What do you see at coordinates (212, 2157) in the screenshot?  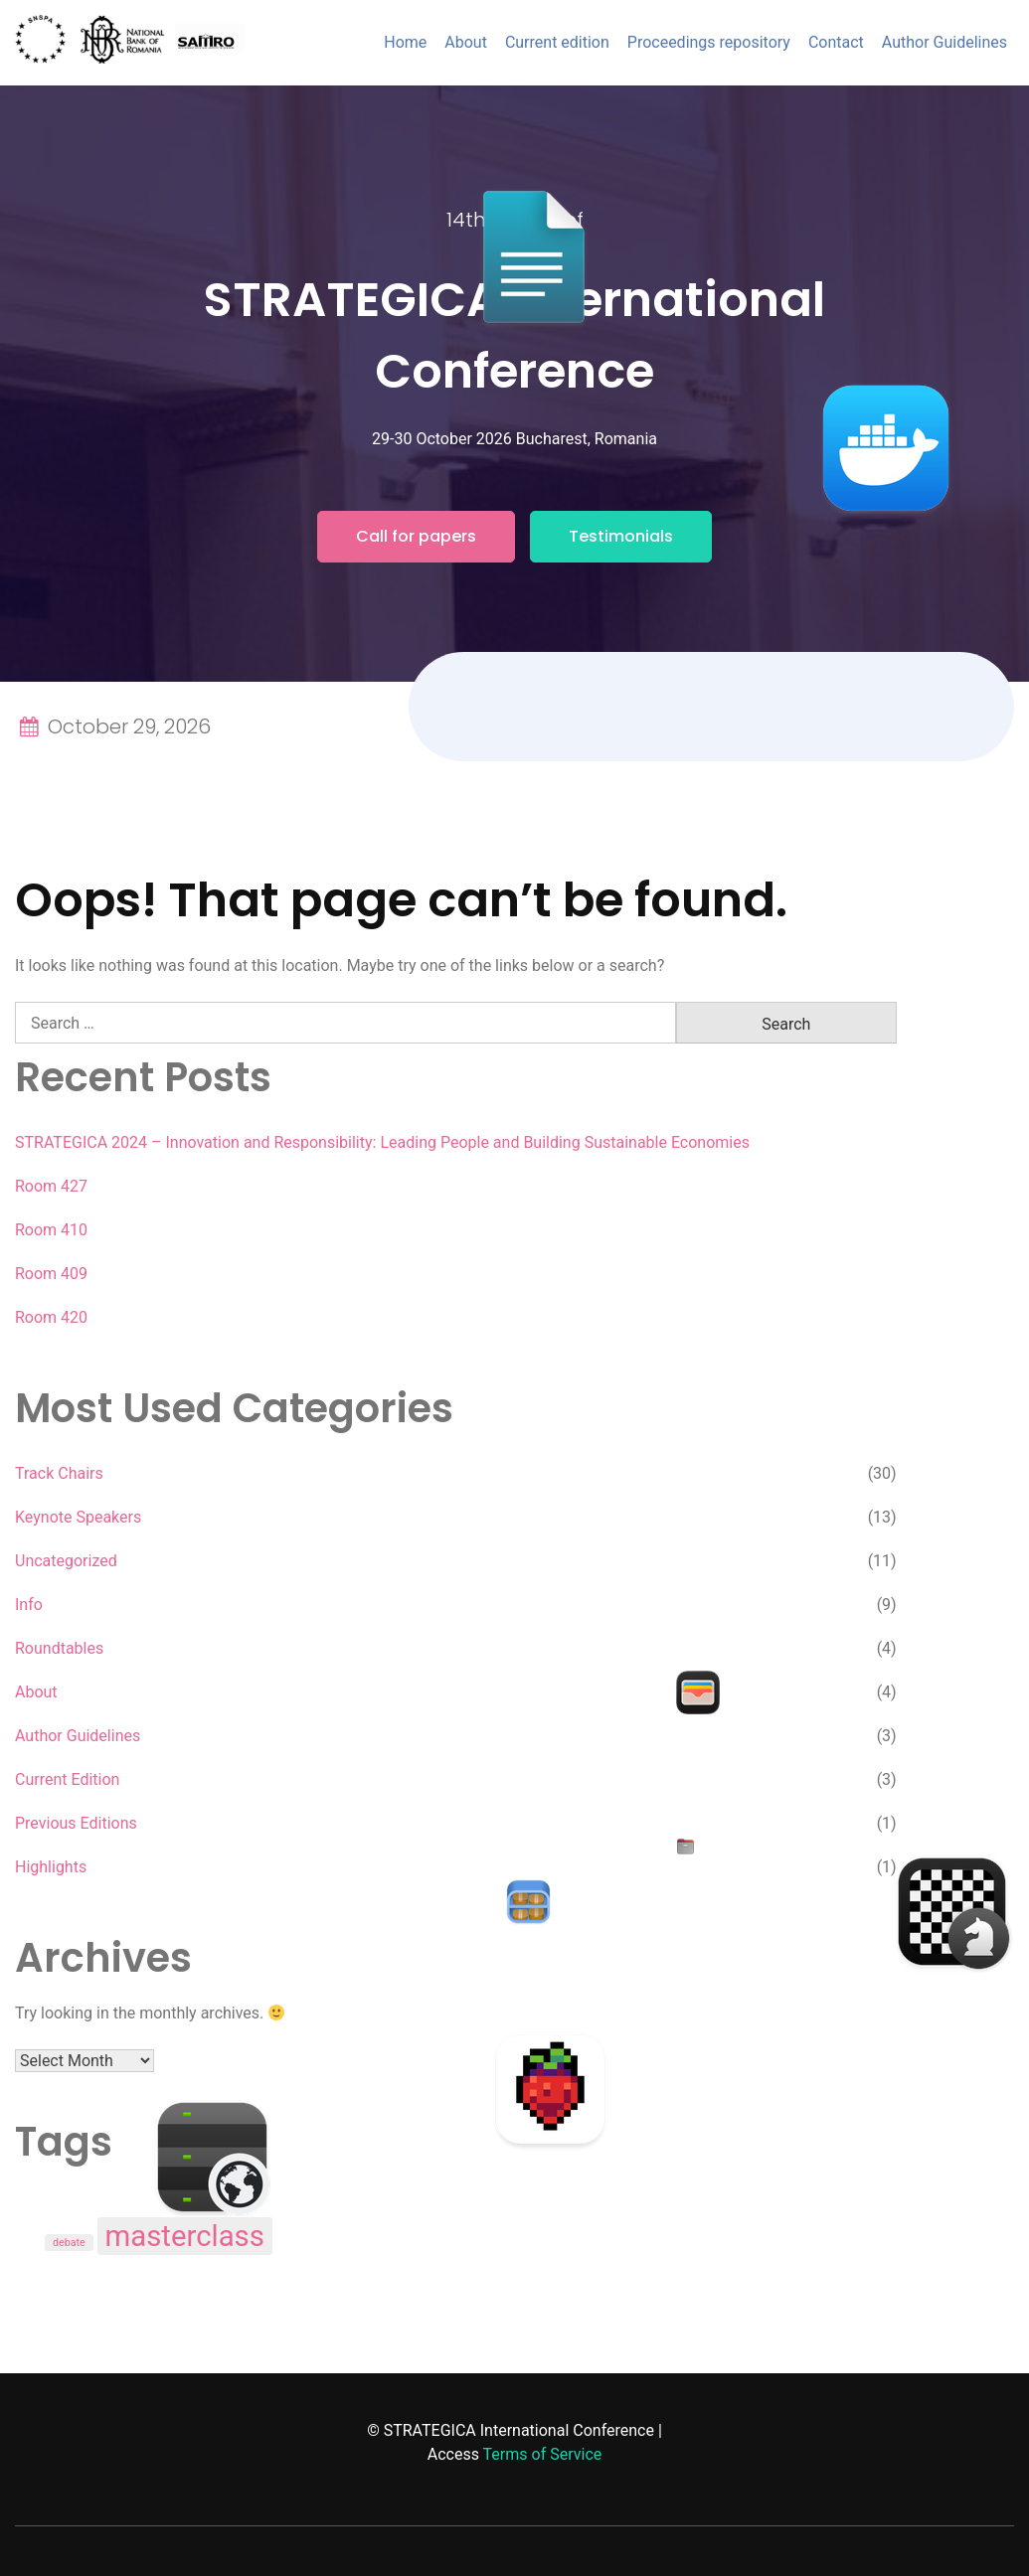 I see `configure web server network settings` at bounding box center [212, 2157].